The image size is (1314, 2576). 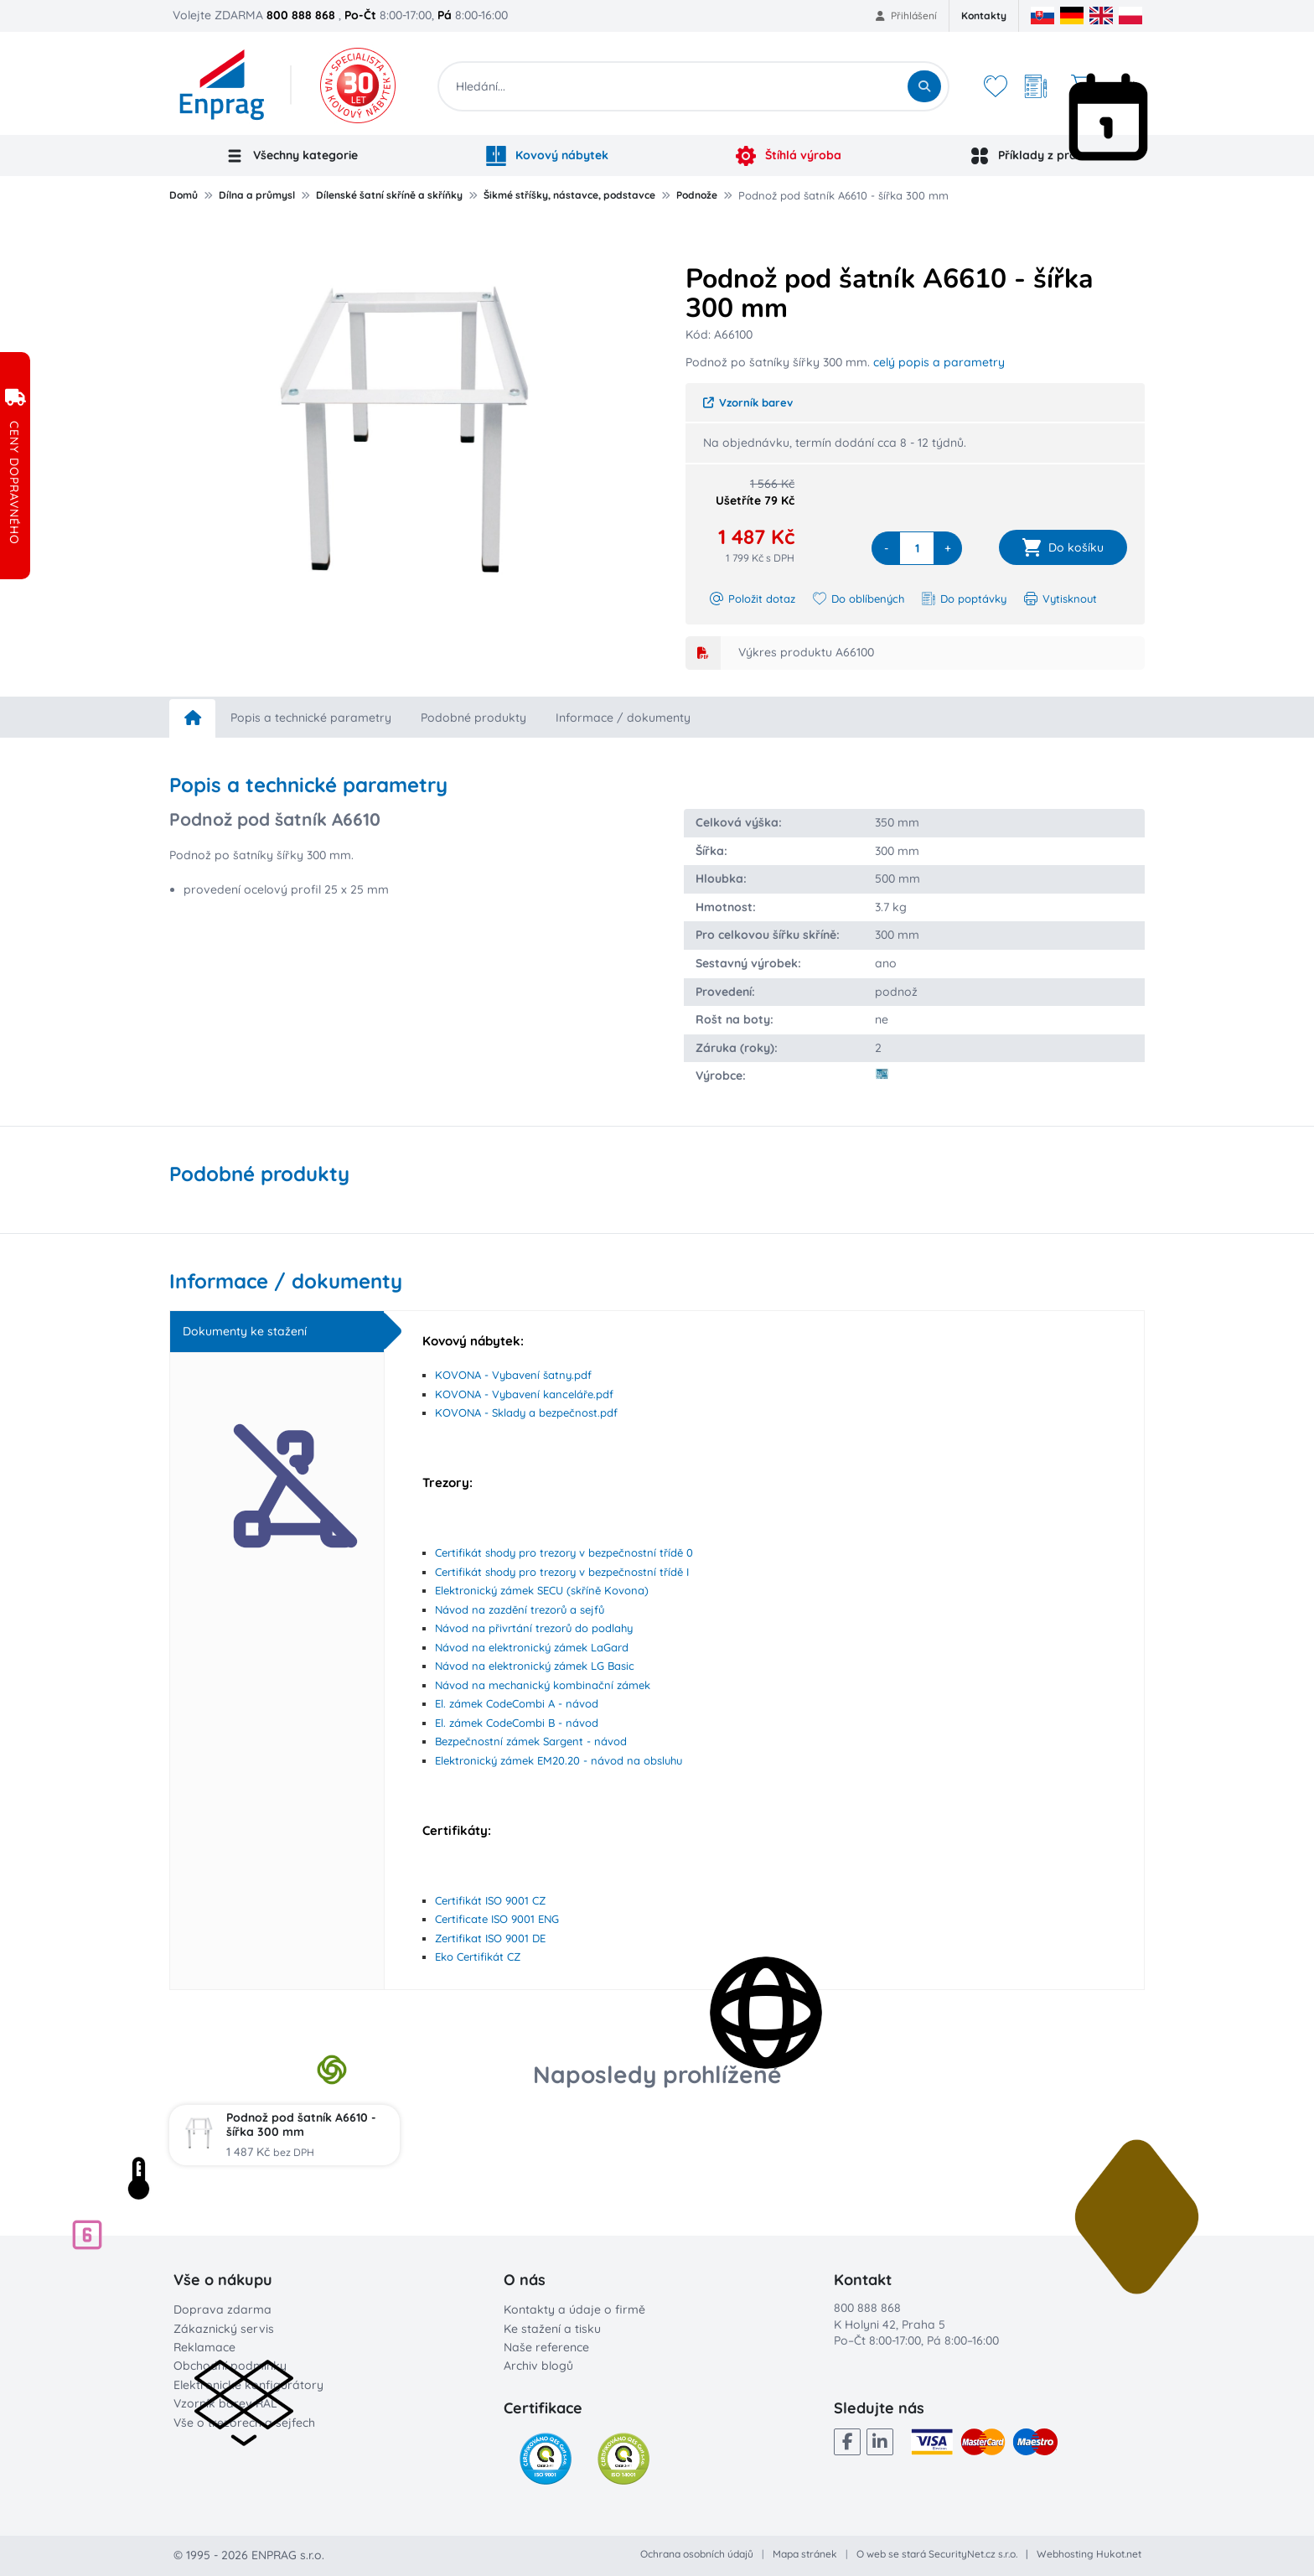 What do you see at coordinates (295, 1485) in the screenshot?
I see `disable vector triangle tool` at bounding box center [295, 1485].